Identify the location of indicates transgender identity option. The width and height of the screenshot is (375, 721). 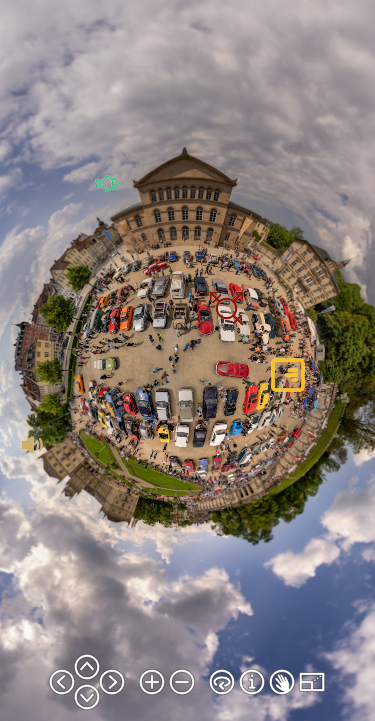
(226, 308).